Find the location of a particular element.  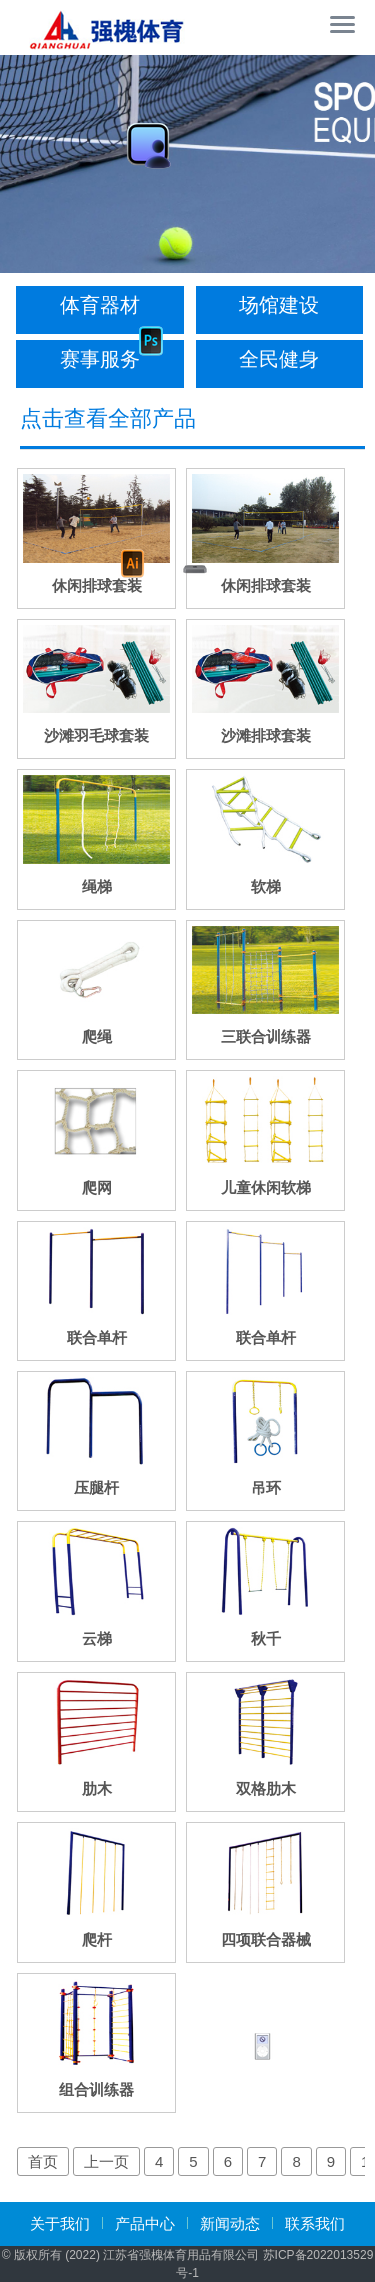

adobe photoshop file type indicator is located at coordinates (151, 341).